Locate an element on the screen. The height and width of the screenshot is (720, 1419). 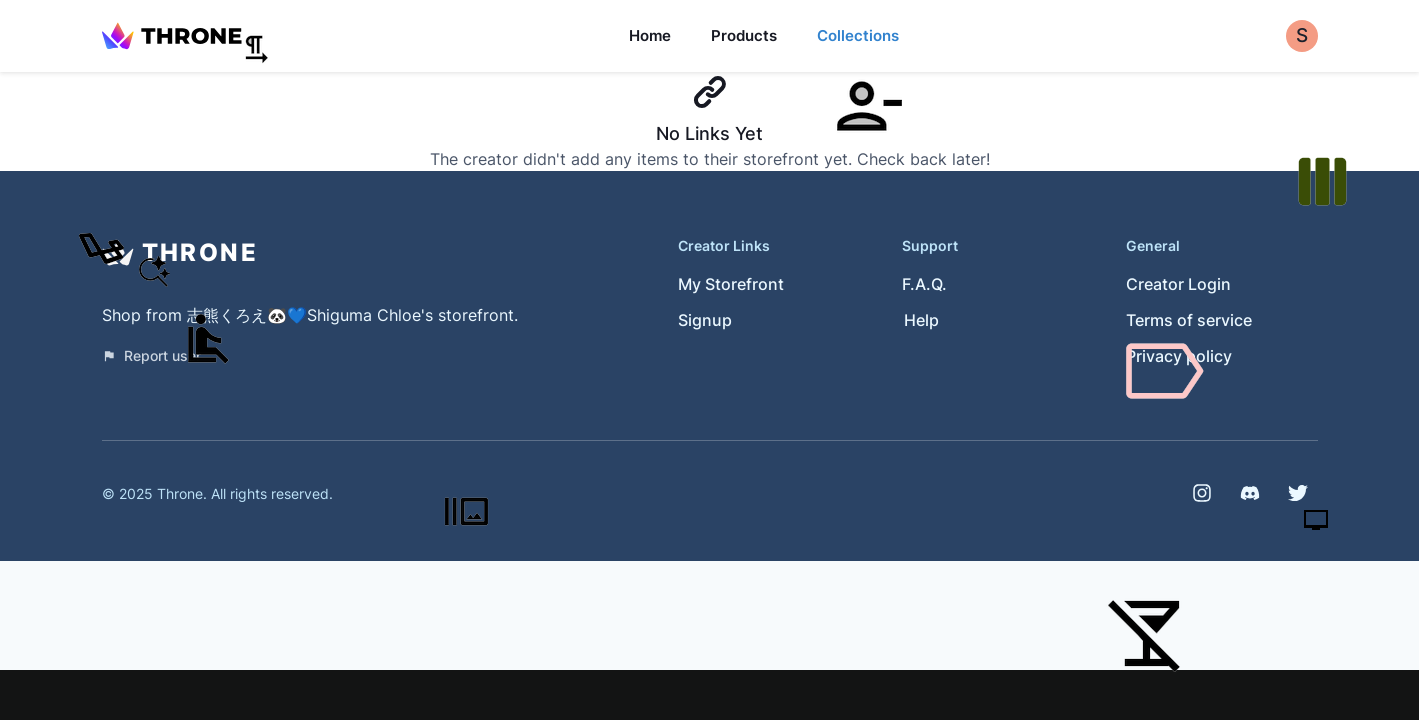
add a tag or label to an item is located at coordinates (1162, 371).